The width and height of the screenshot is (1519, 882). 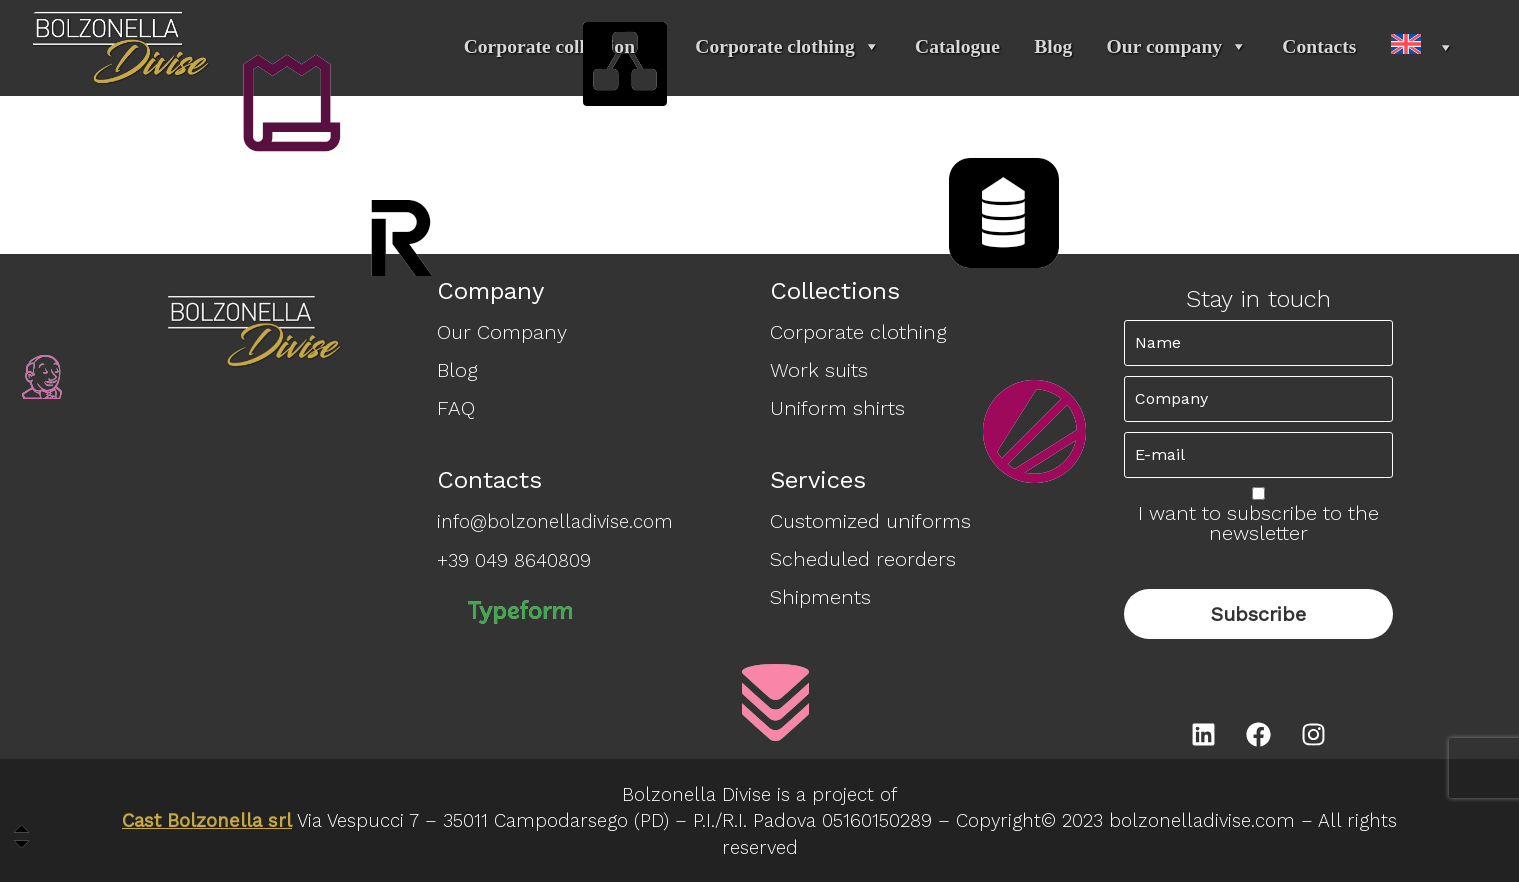 What do you see at coordinates (625, 64) in the screenshot?
I see `open diagrams.net application` at bounding box center [625, 64].